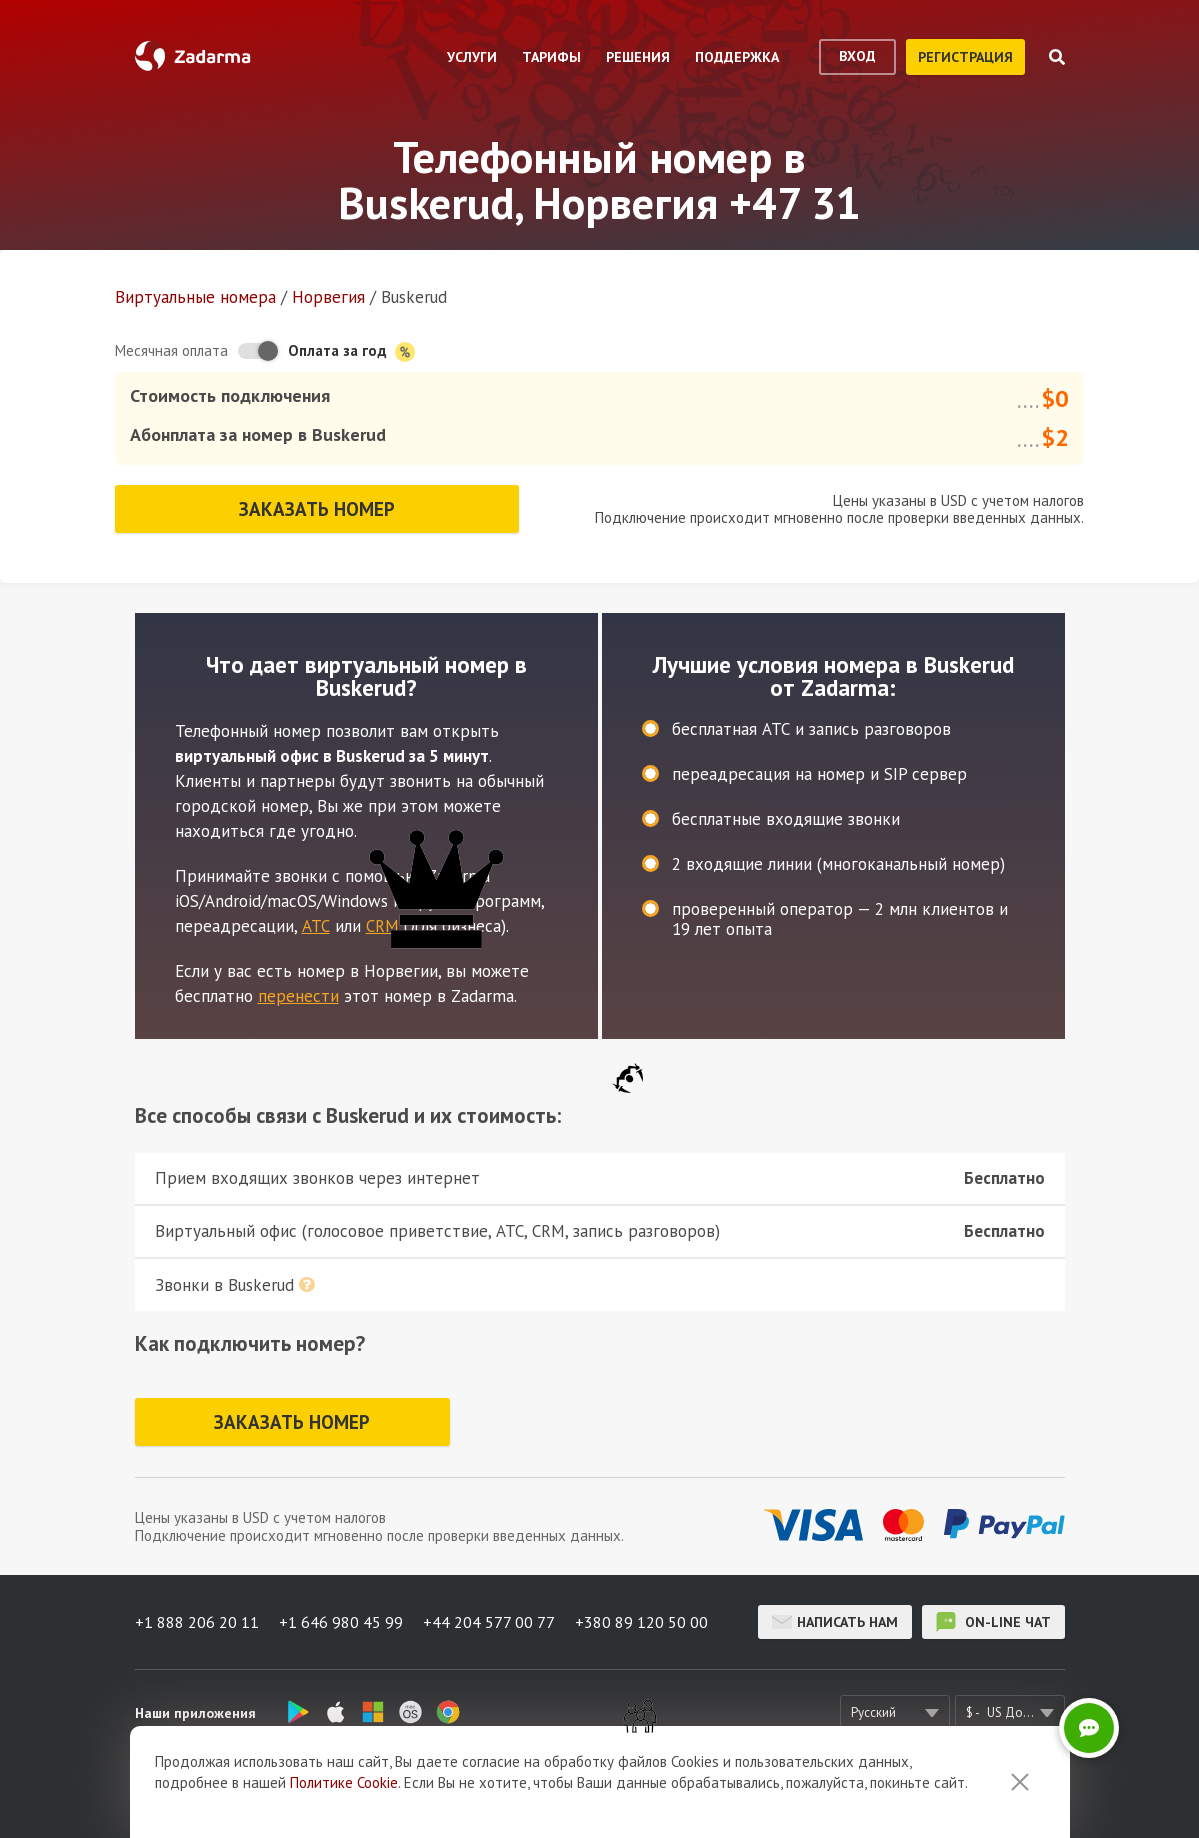  What do you see at coordinates (640, 1716) in the screenshot?
I see `view your squad or team members` at bounding box center [640, 1716].